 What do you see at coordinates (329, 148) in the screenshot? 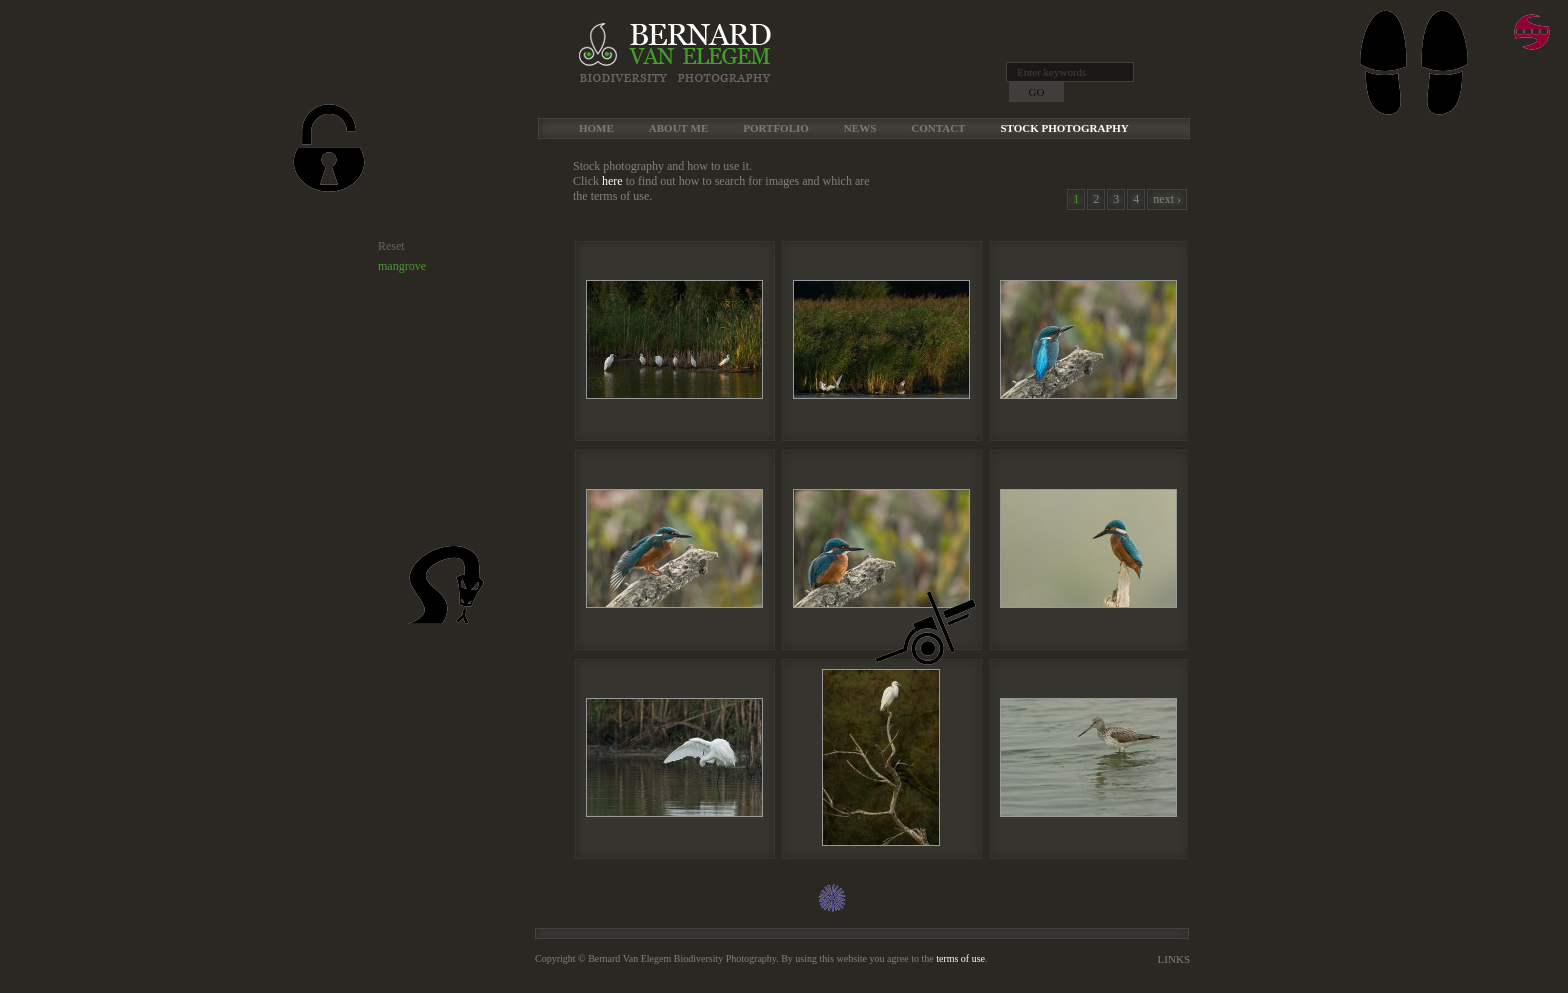
I see `unlocked or unsecured status` at bounding box center [329, 148].